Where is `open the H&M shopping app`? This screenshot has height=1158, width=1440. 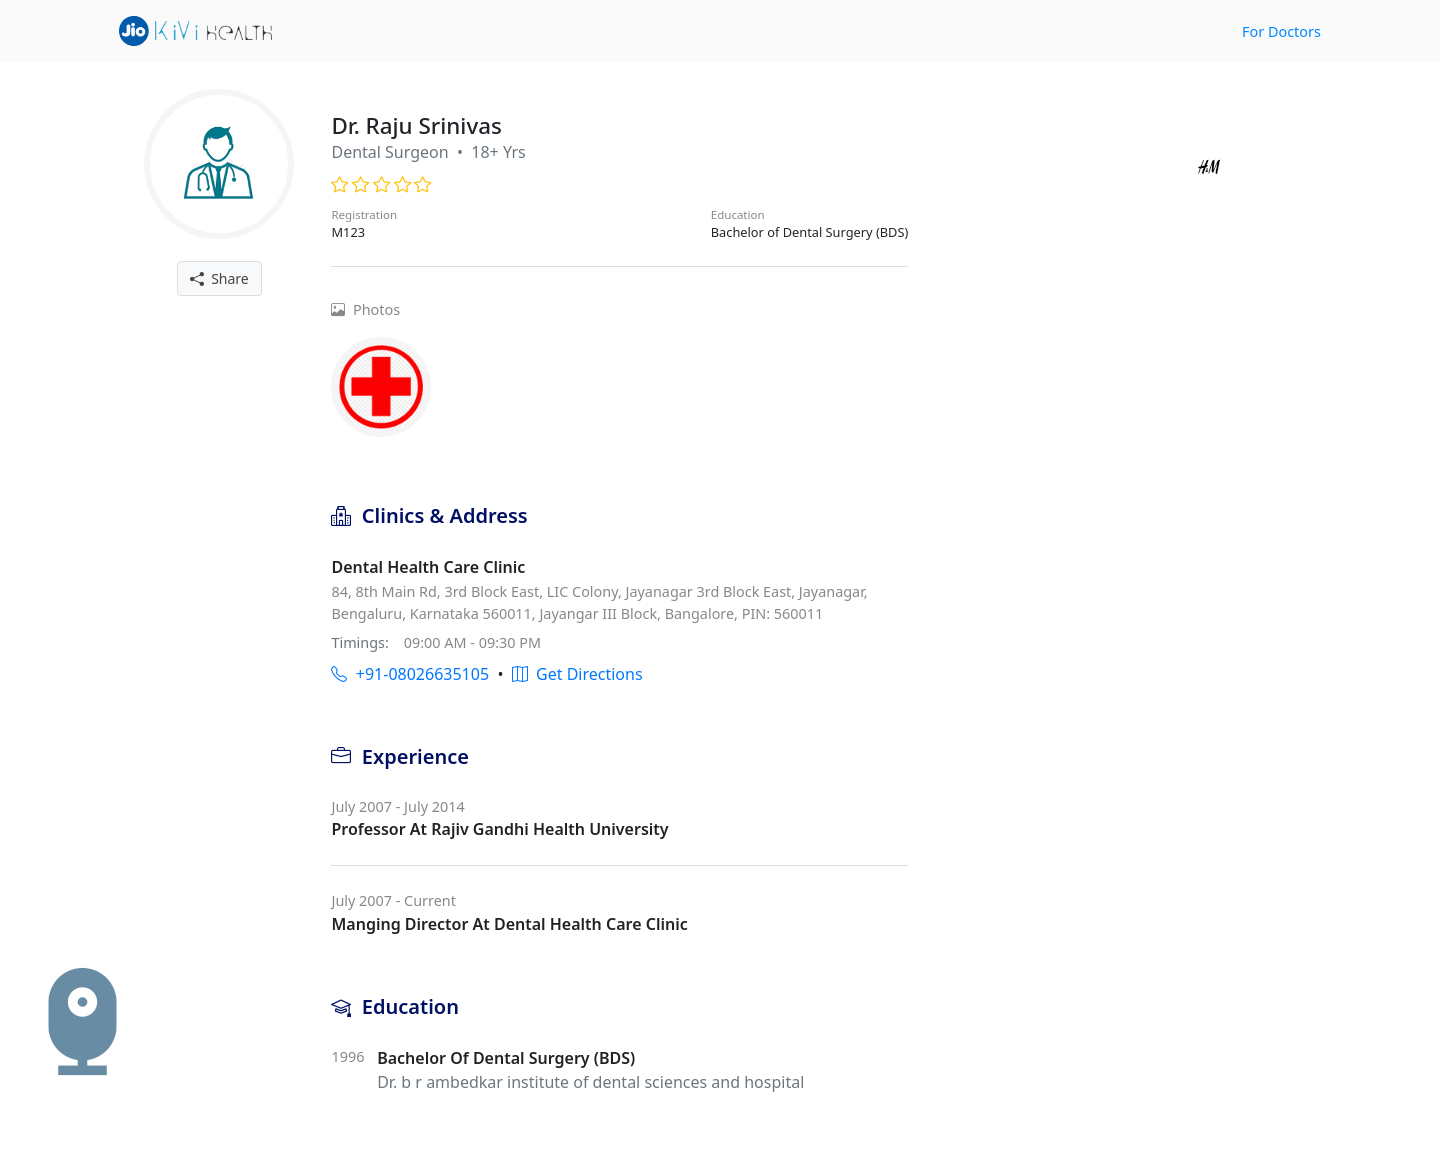 open the H&M shopping app is located at coordinates (1209, 167).